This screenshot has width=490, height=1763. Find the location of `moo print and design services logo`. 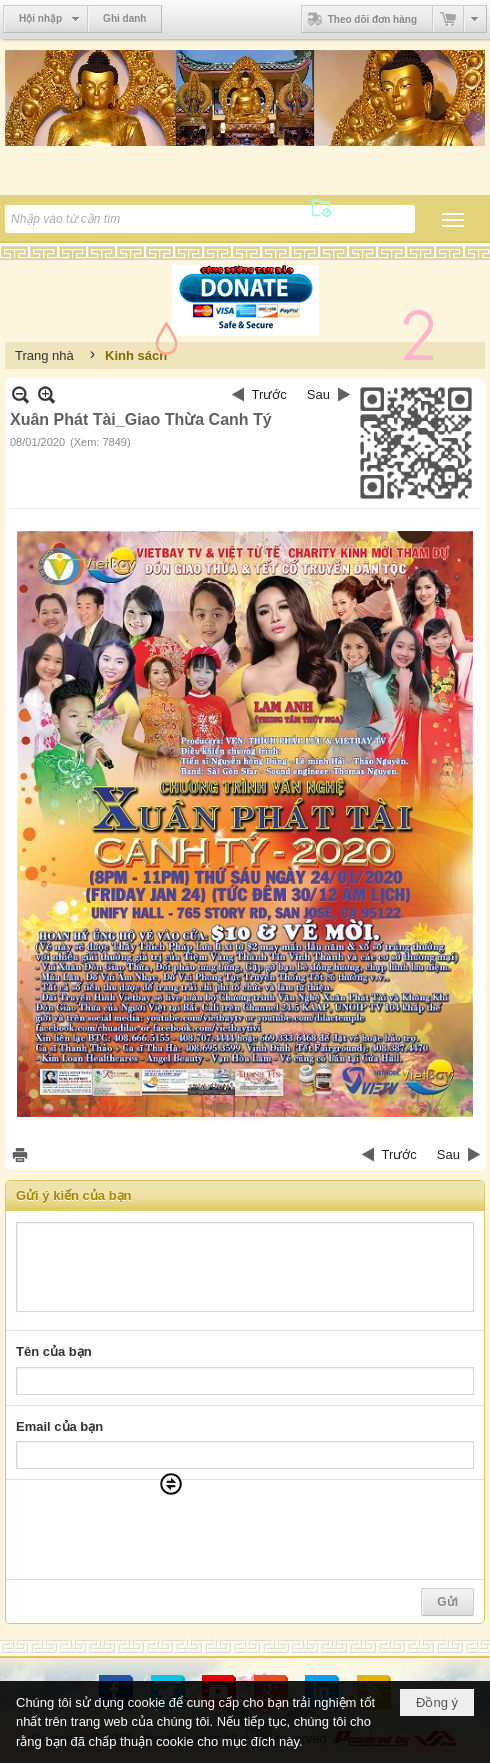

moo print and design services logo is located at coordinates (166, 338).